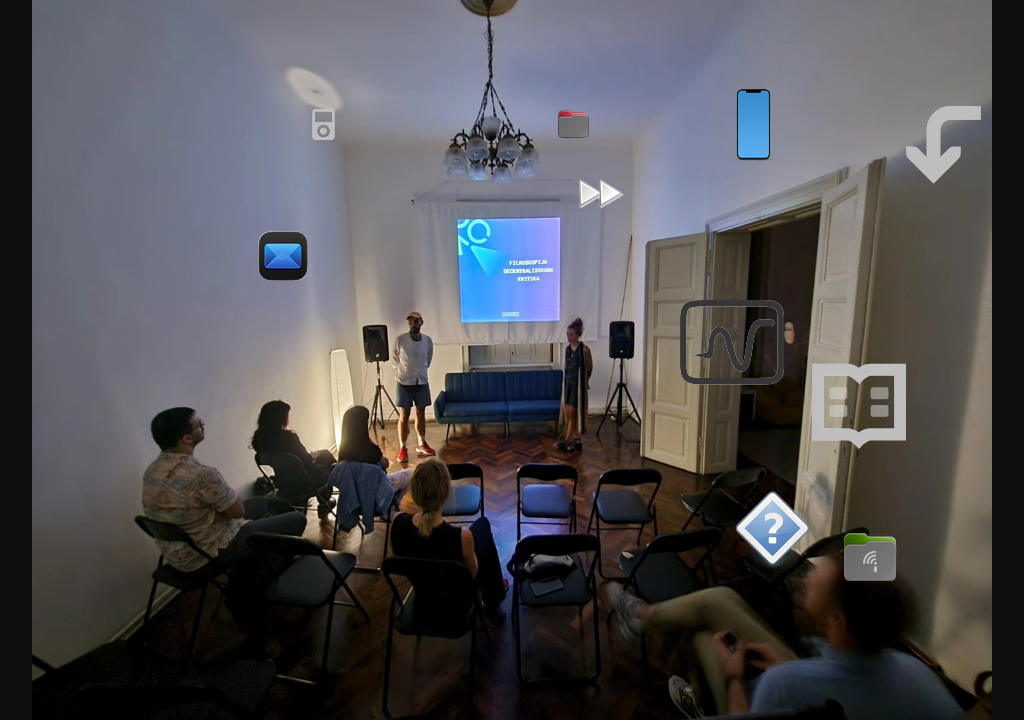  I want to click on open a folder or directory, so click(573, 123).